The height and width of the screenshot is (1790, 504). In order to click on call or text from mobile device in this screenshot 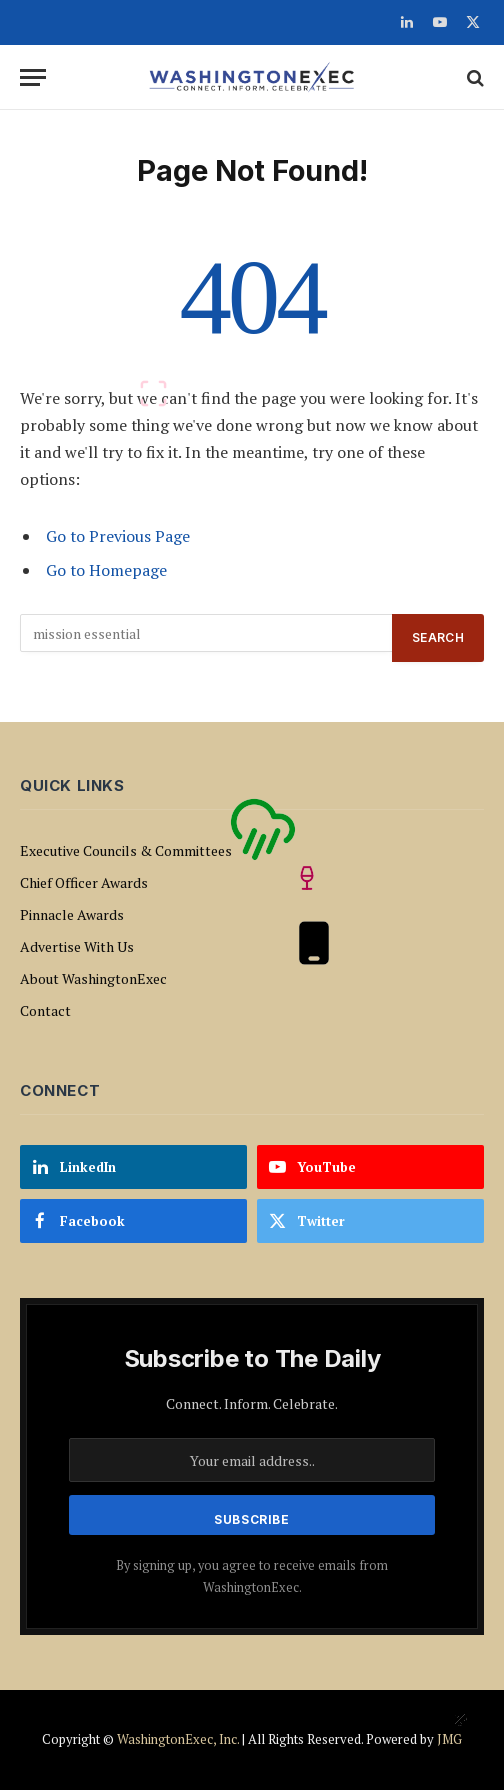, I will do `click(314, 943)`.